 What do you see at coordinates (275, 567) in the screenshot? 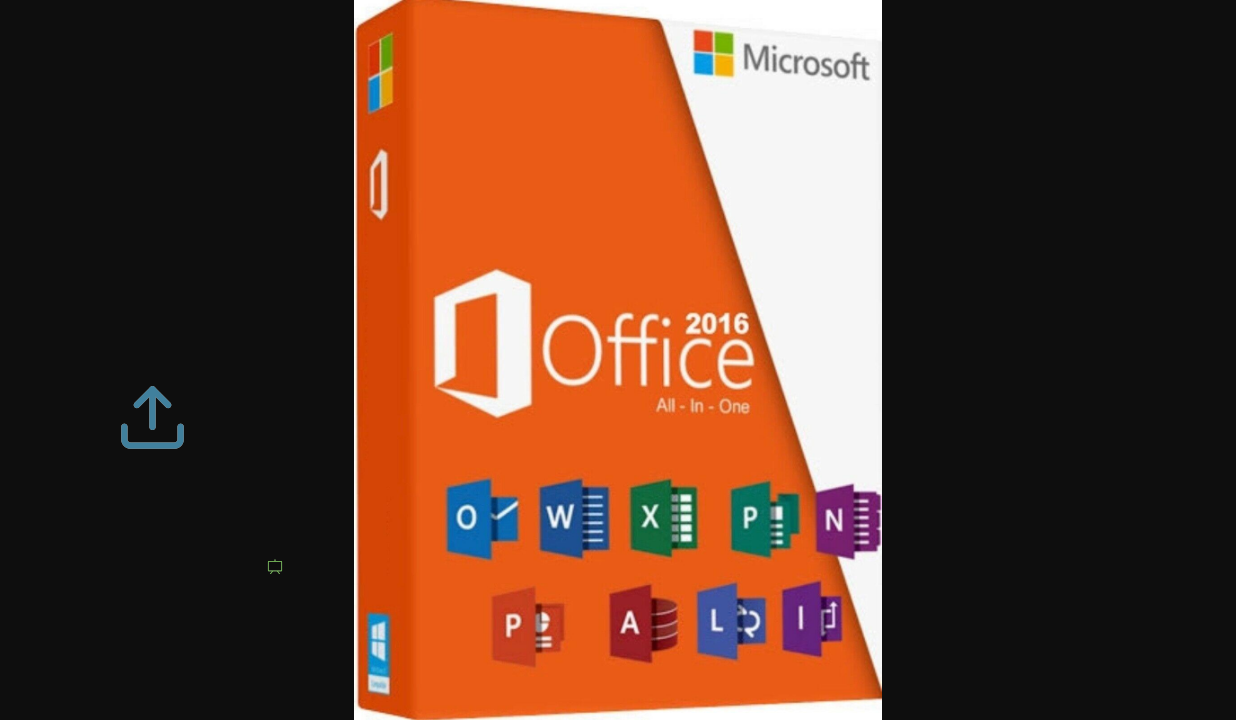
I see `start or view a presentation` at bounding box center [275, 567].